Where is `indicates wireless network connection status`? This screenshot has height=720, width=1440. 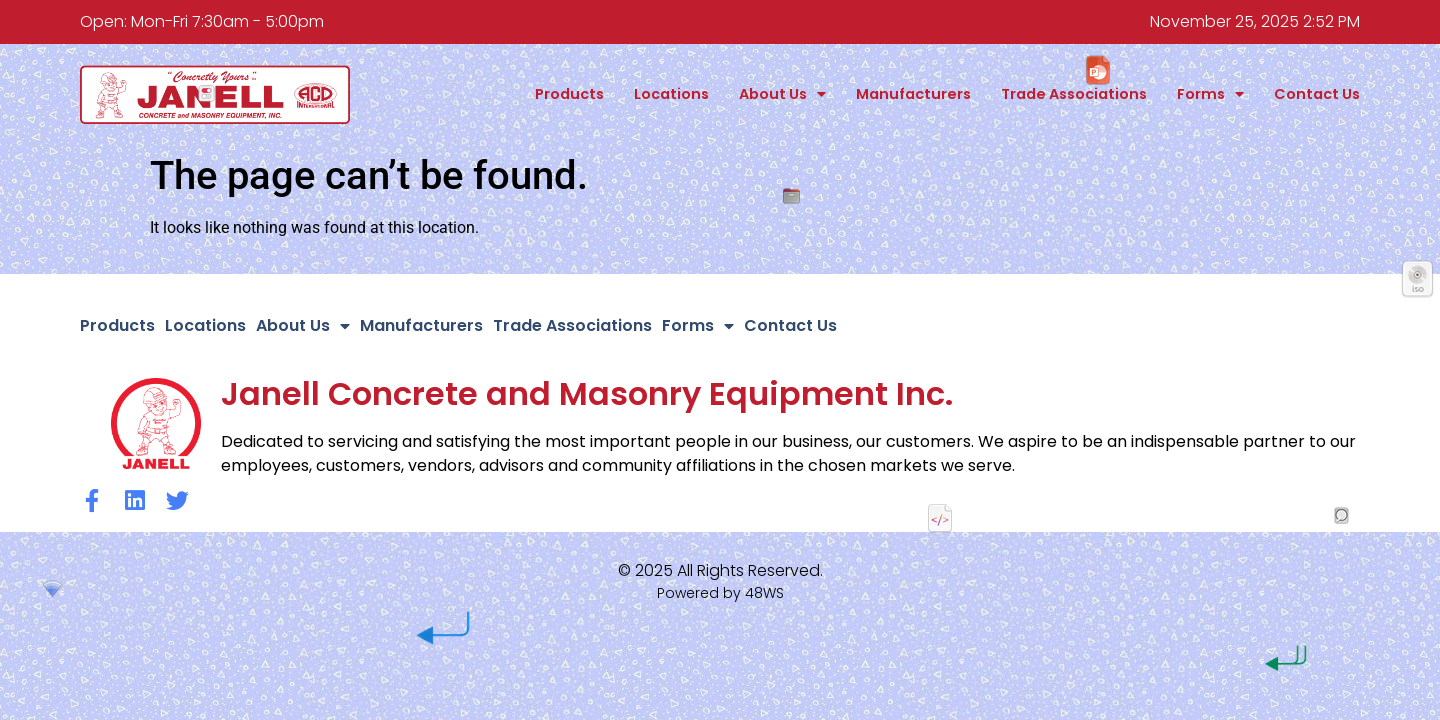 indicates wireless network connection status is located at coordinates (52, 588).